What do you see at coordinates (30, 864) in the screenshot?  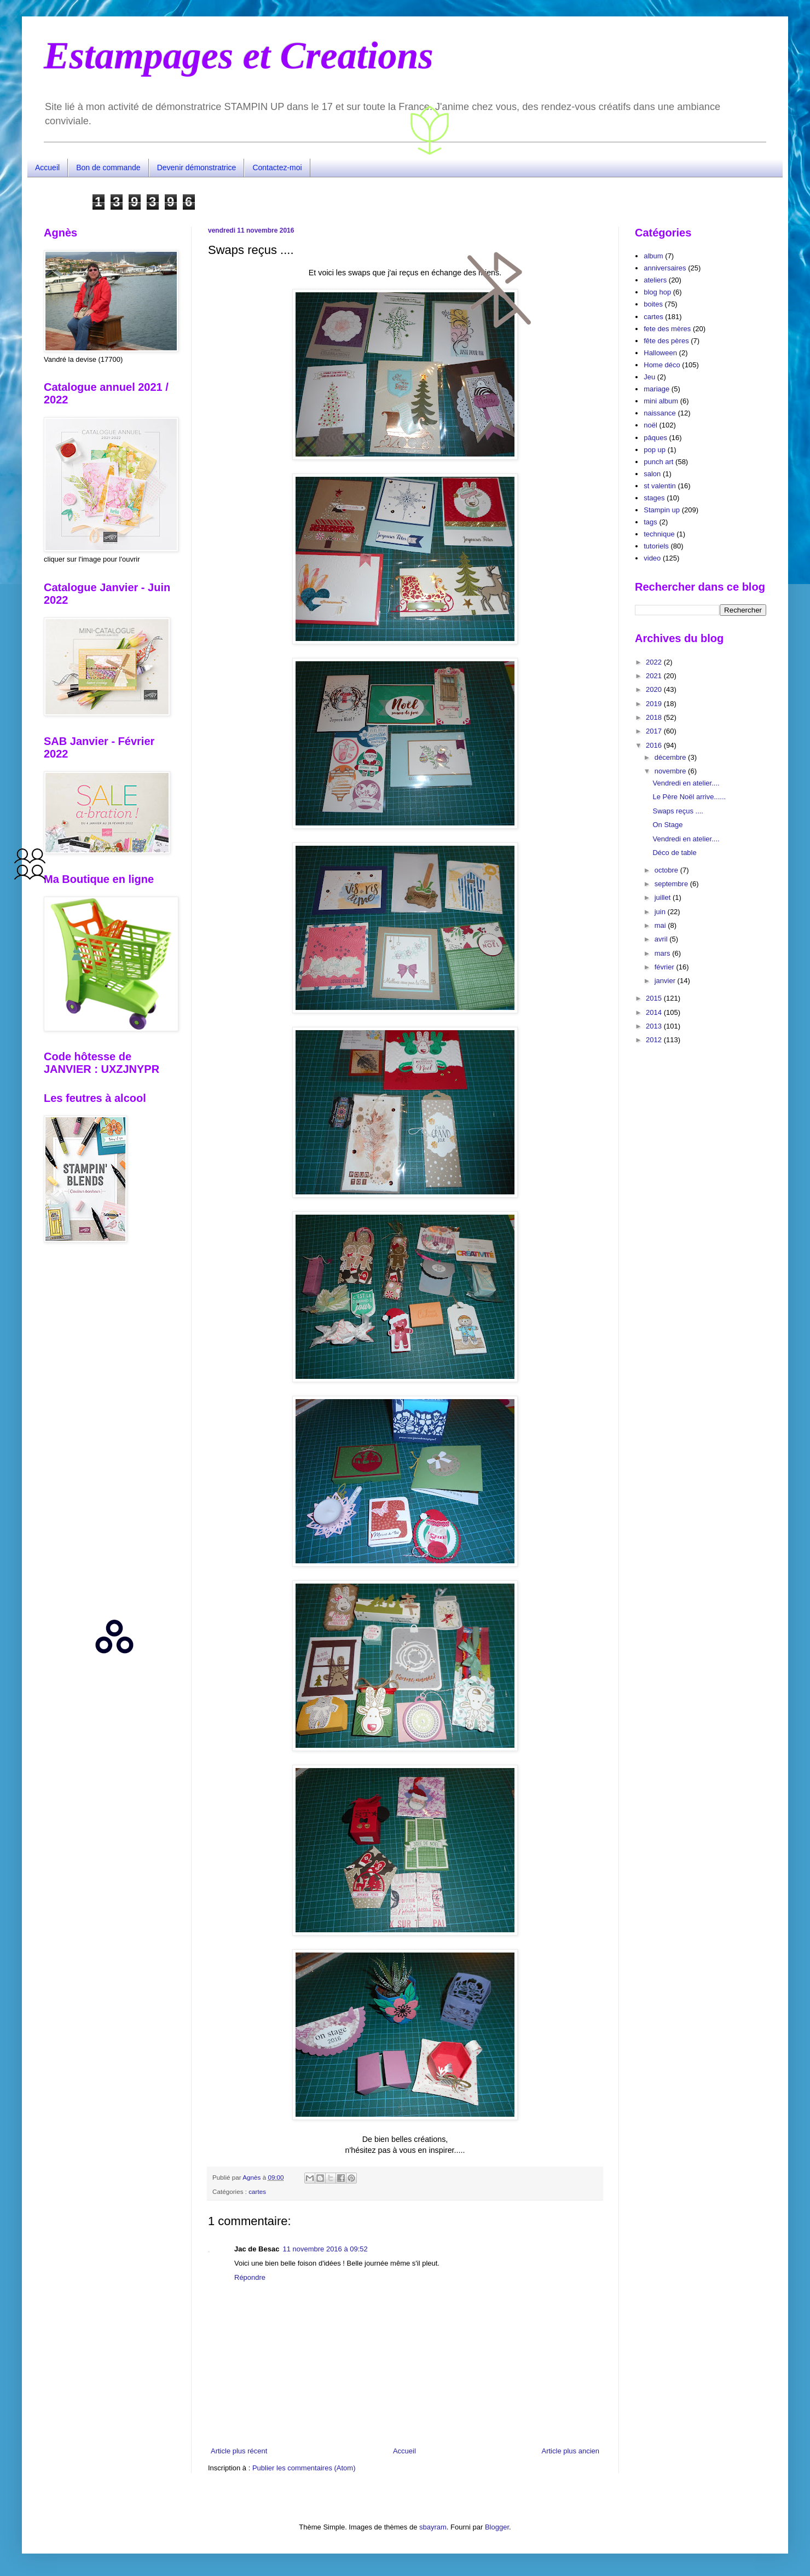 I see `view all team members` at bounding box center [30, 864].